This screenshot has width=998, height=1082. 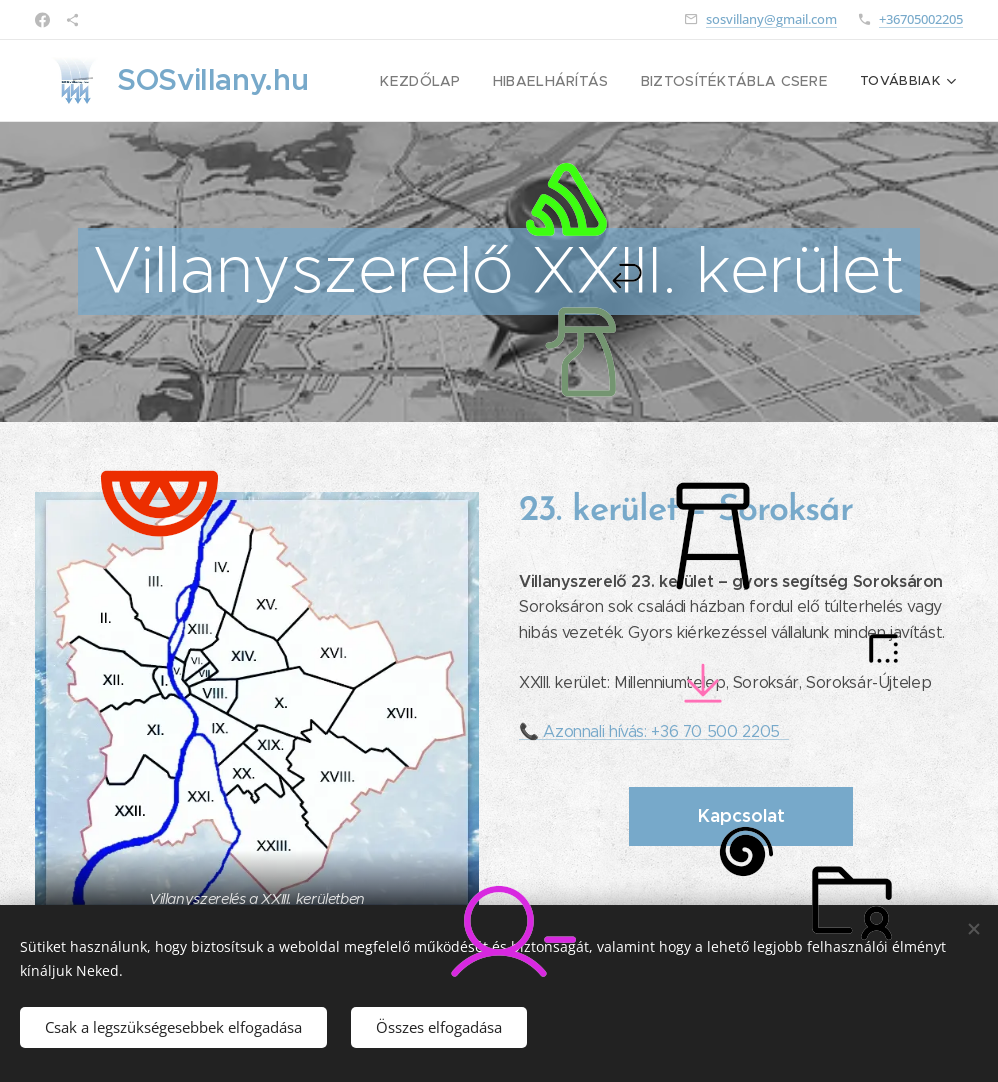 I want to click on indicates citrus or fruit-related content, so click(x=159, y=494).